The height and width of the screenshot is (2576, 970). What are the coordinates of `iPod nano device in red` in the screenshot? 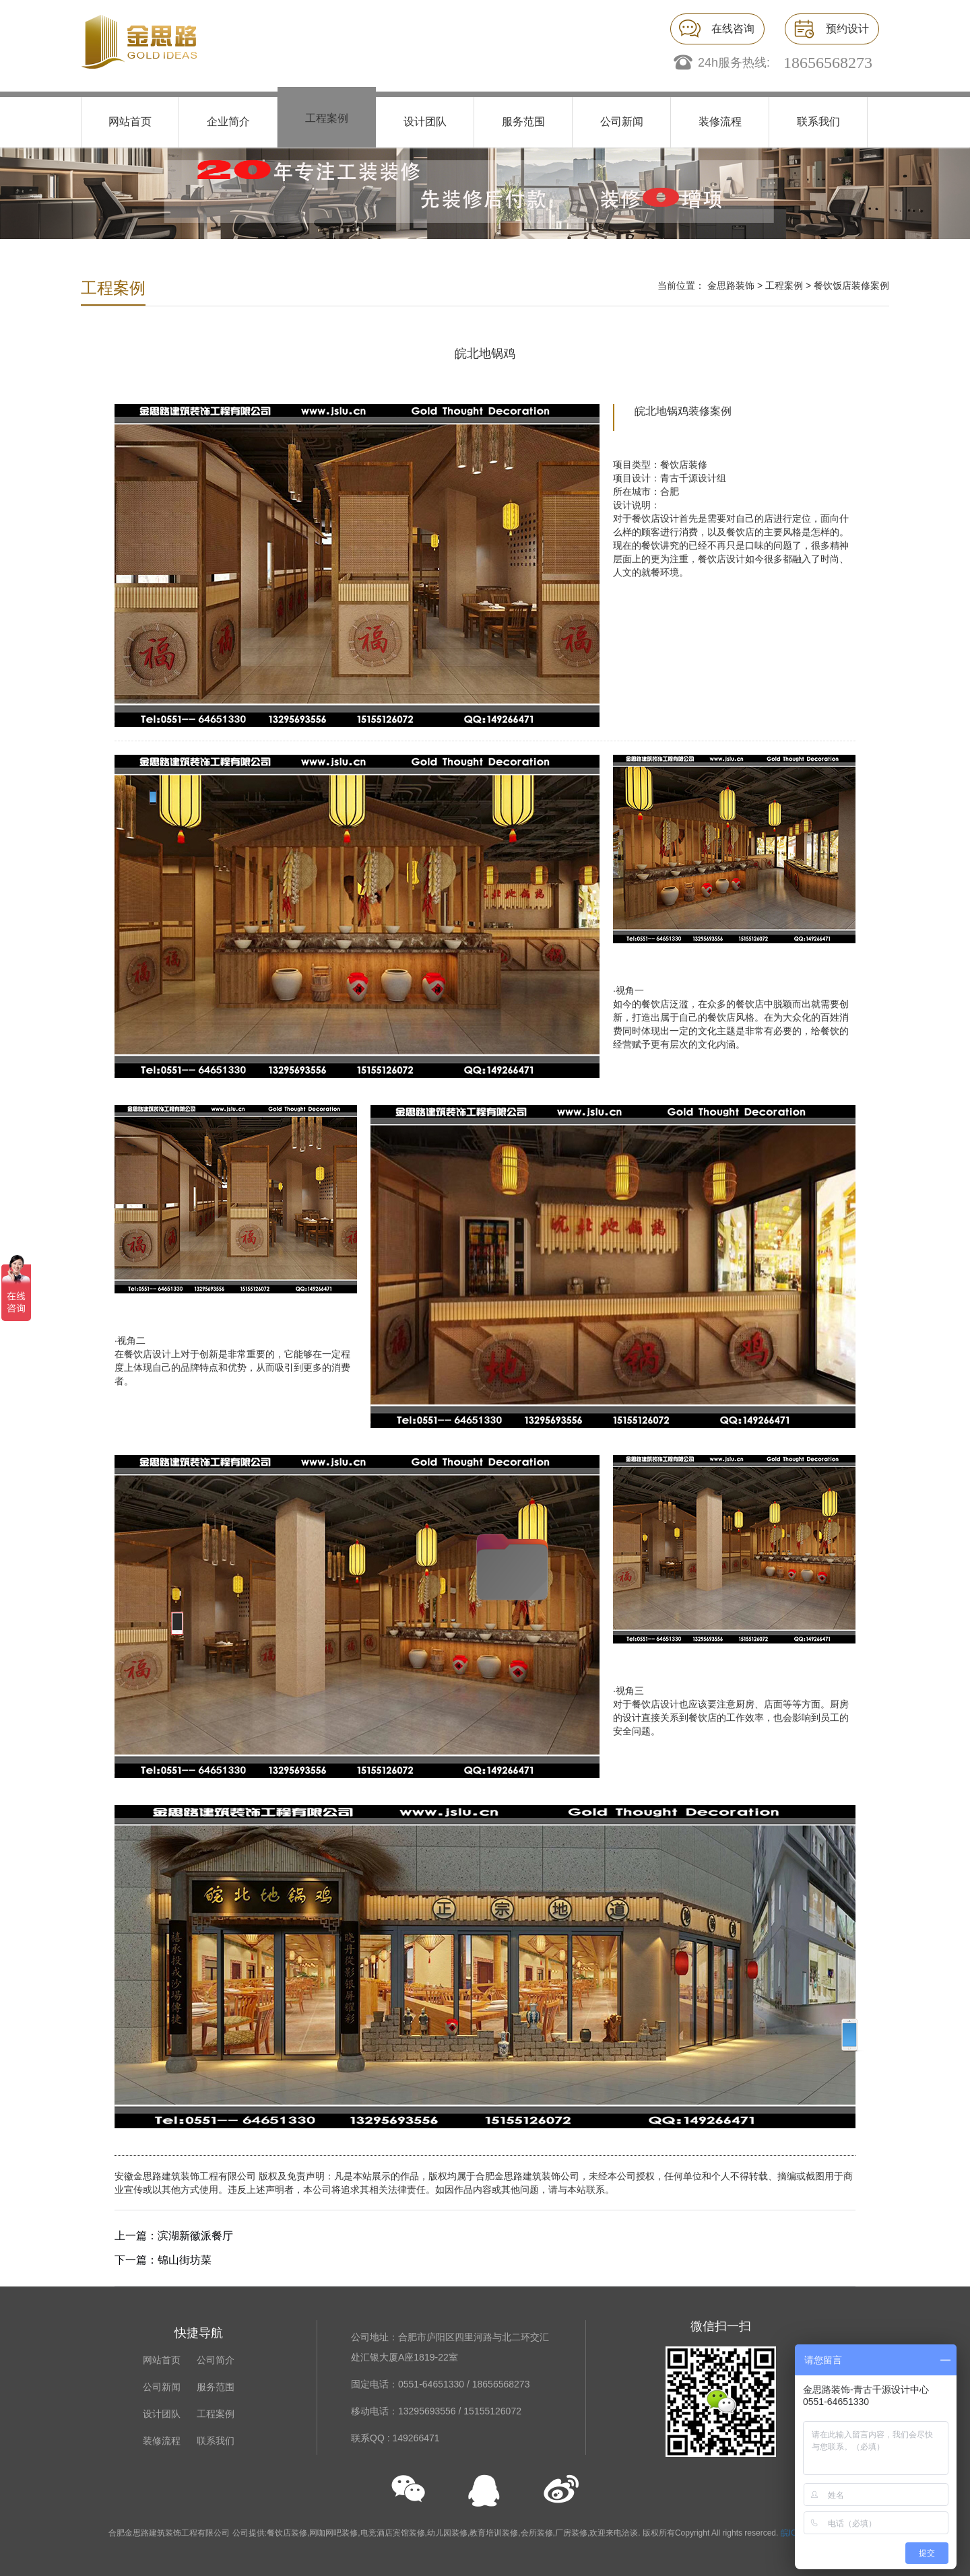 It's located at (177, 1623).